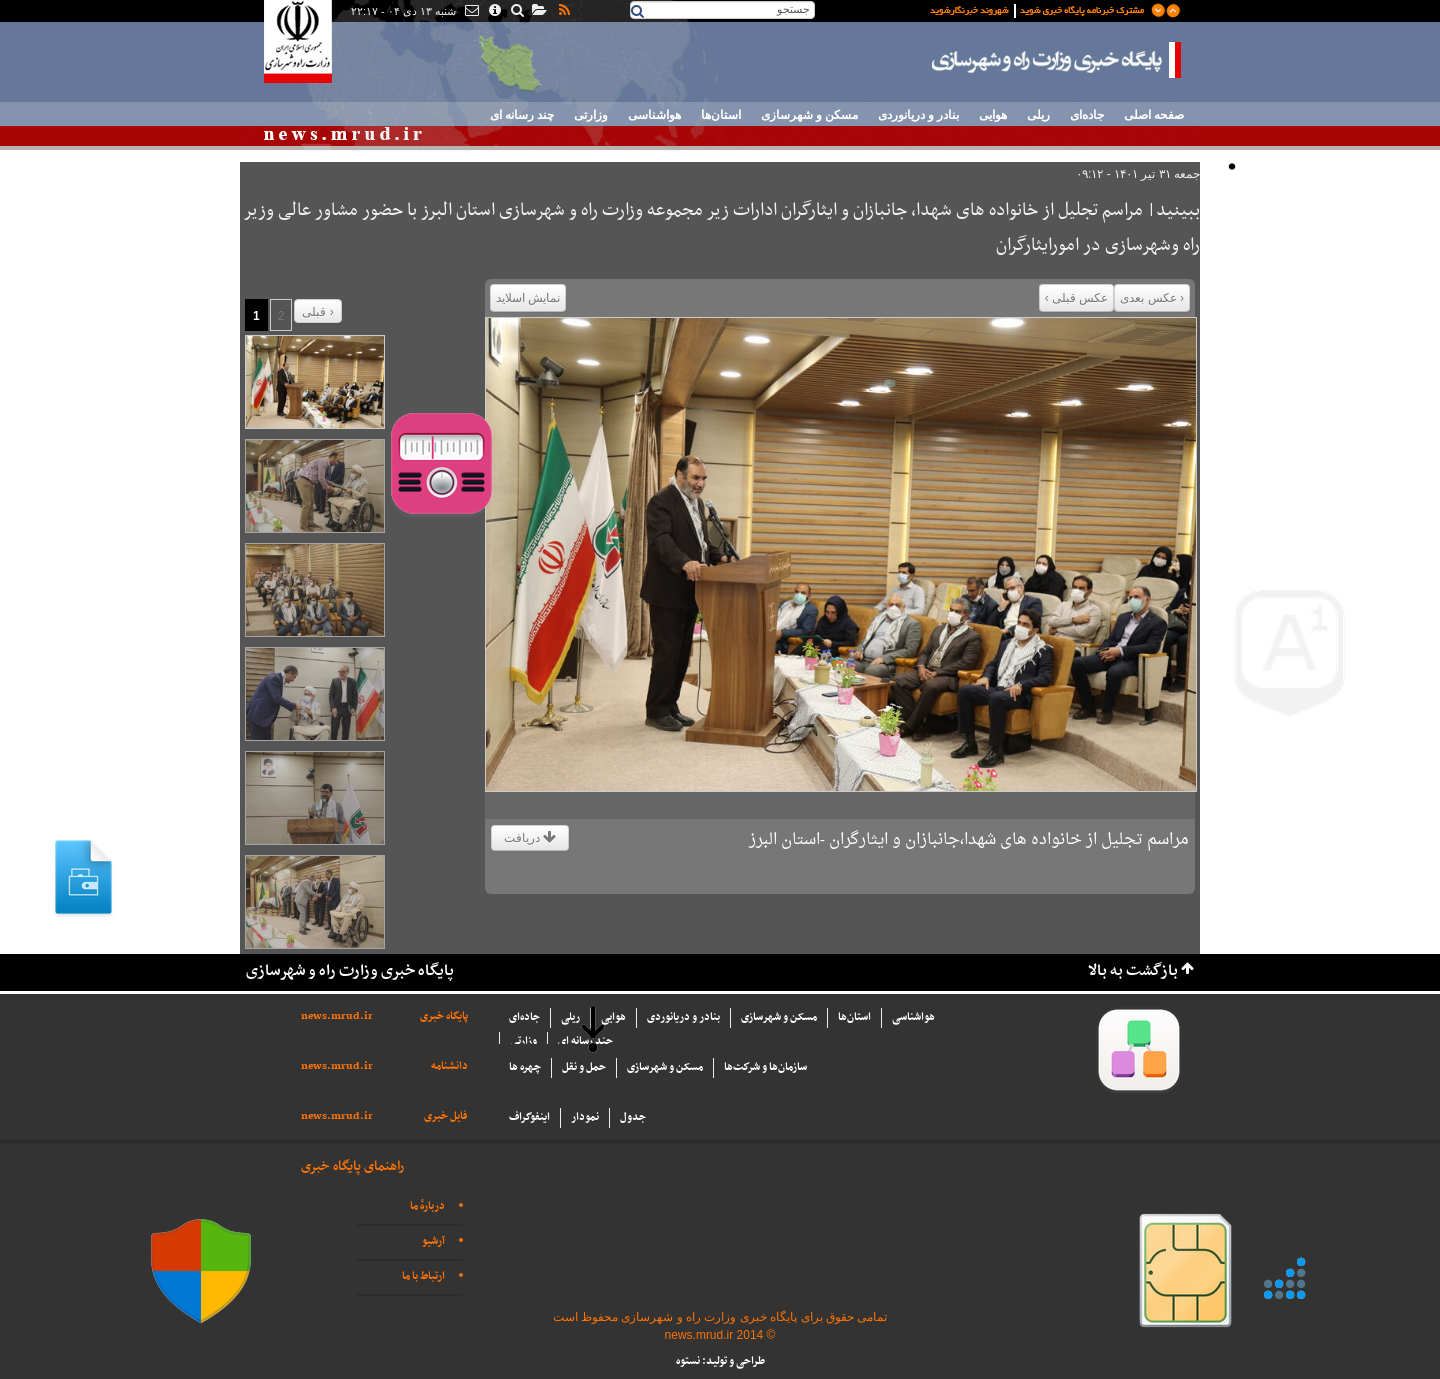 This screenshot has height=1379, width=1440. What do you see at coordinates (1232, 147) in the screenshot?
I see `no wifi signal available` at bounding box center [1232, 147].